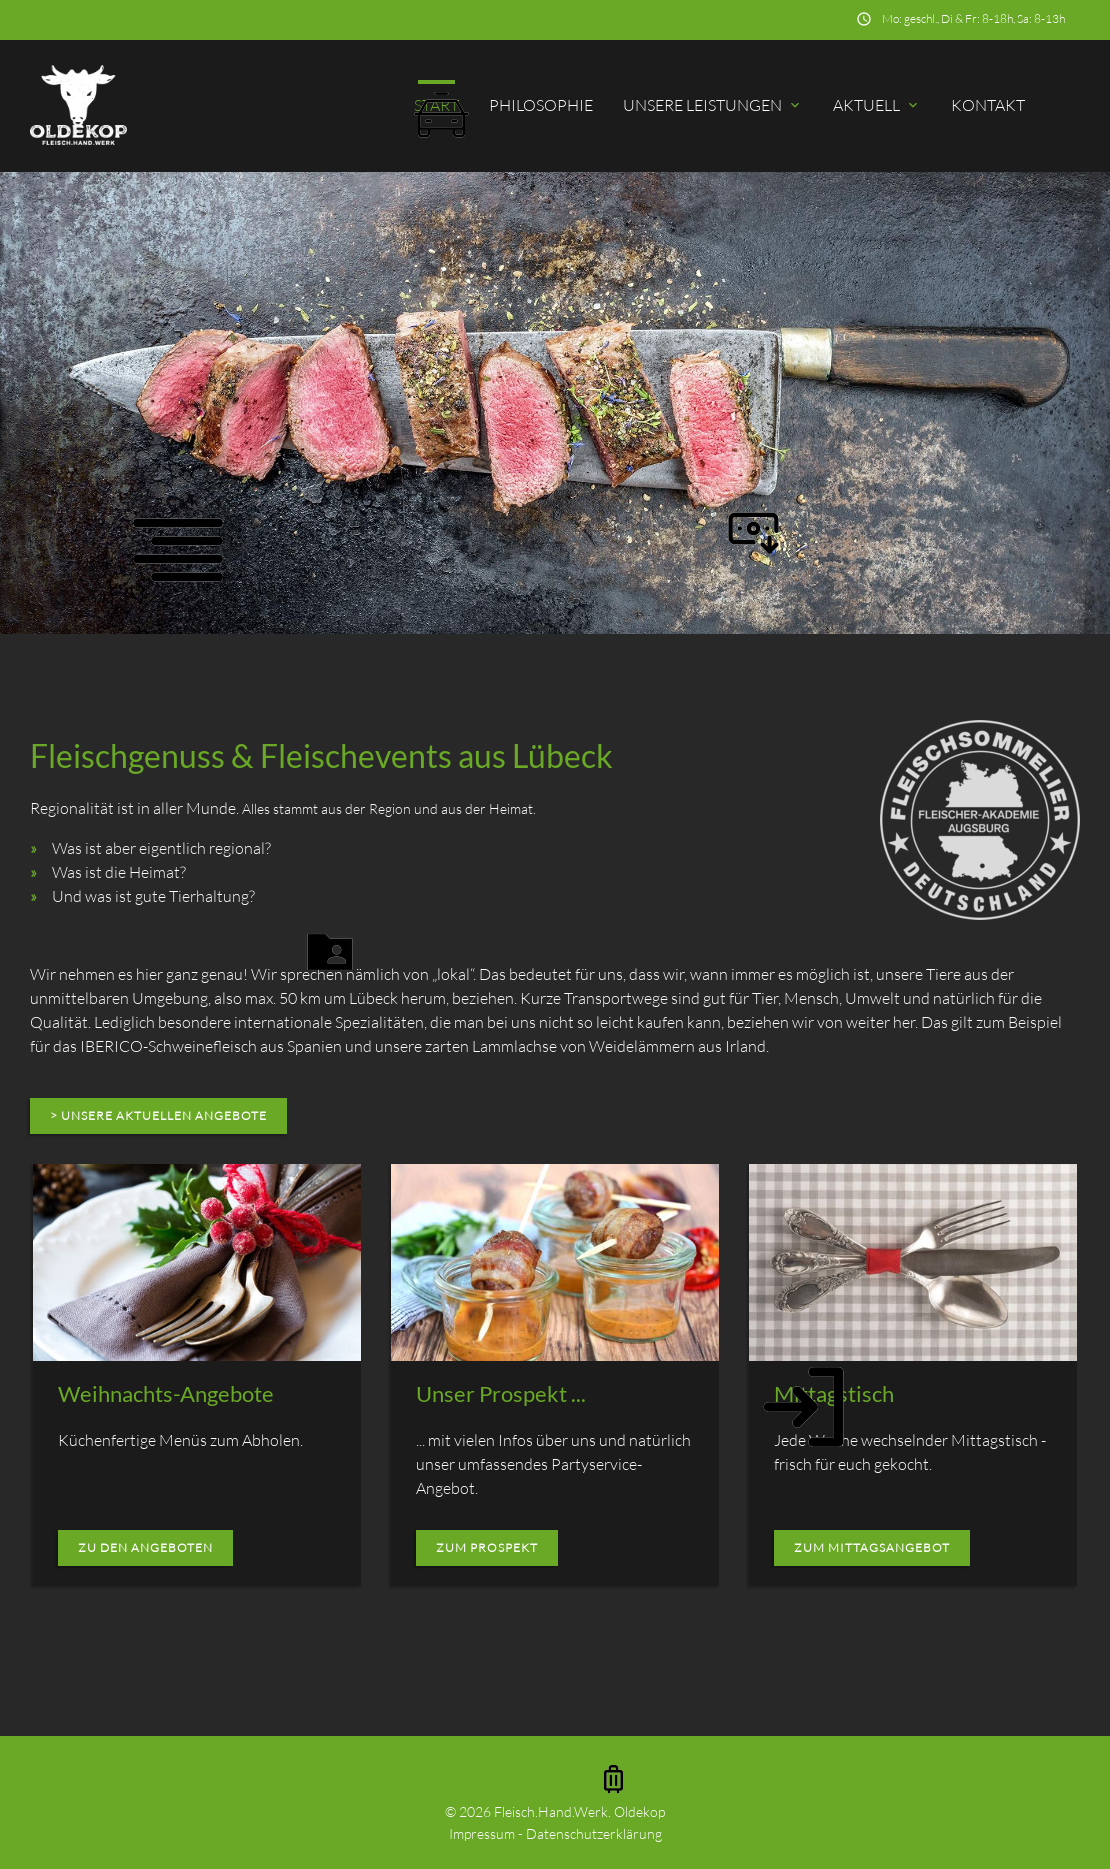 This screenshot has height=1869, width=1110. What do you see at coordinates (822, 1259) in the screenshot?
I see `access video or movie library` at bounding box center [822, 1259].